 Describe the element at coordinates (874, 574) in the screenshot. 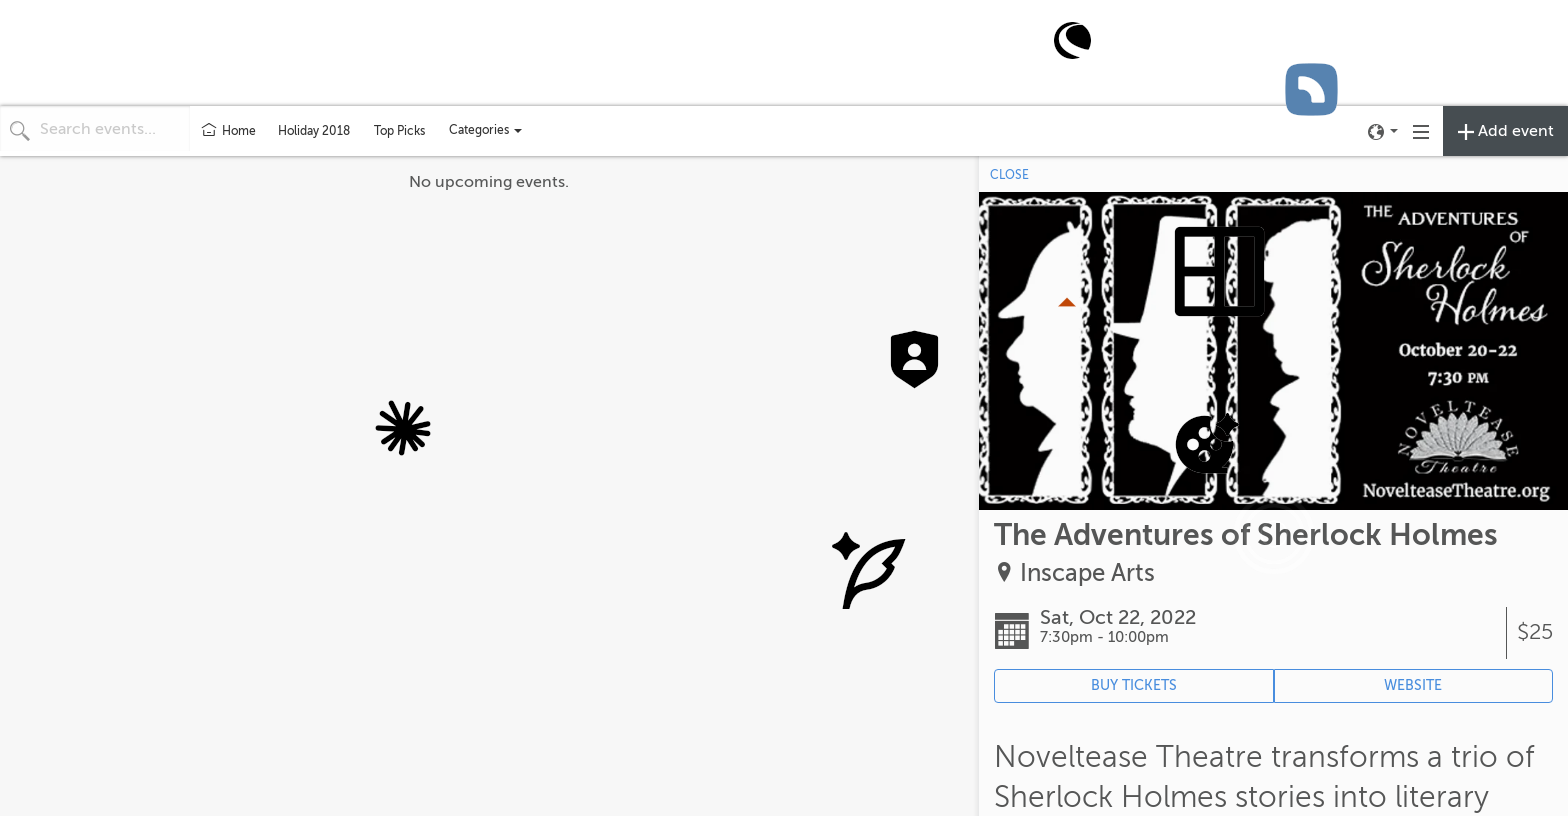

I see `compose with AI writing assistance` at that location.